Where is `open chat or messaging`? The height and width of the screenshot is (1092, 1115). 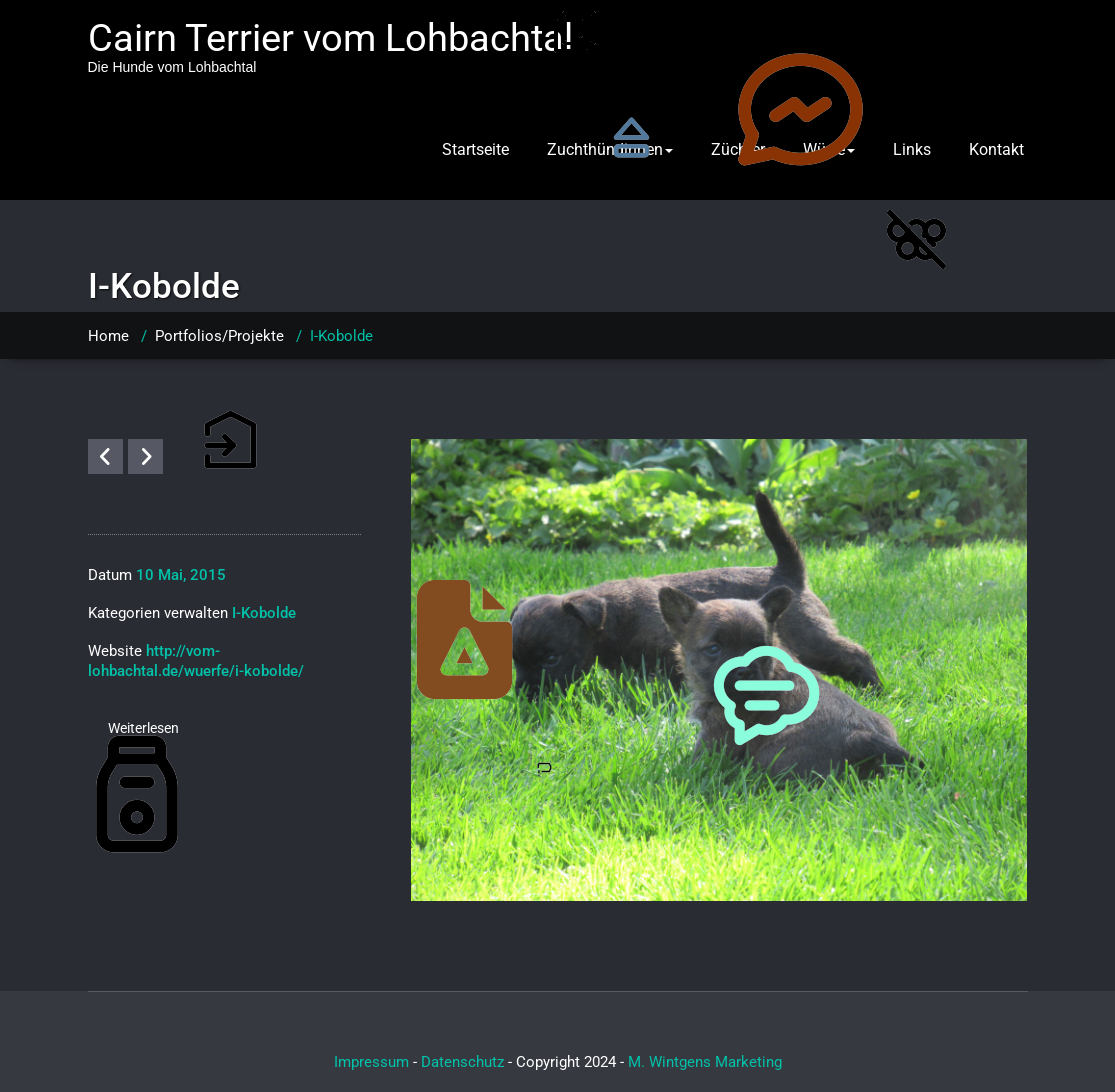 open chat or messaging is located at coordinates (764, 695).